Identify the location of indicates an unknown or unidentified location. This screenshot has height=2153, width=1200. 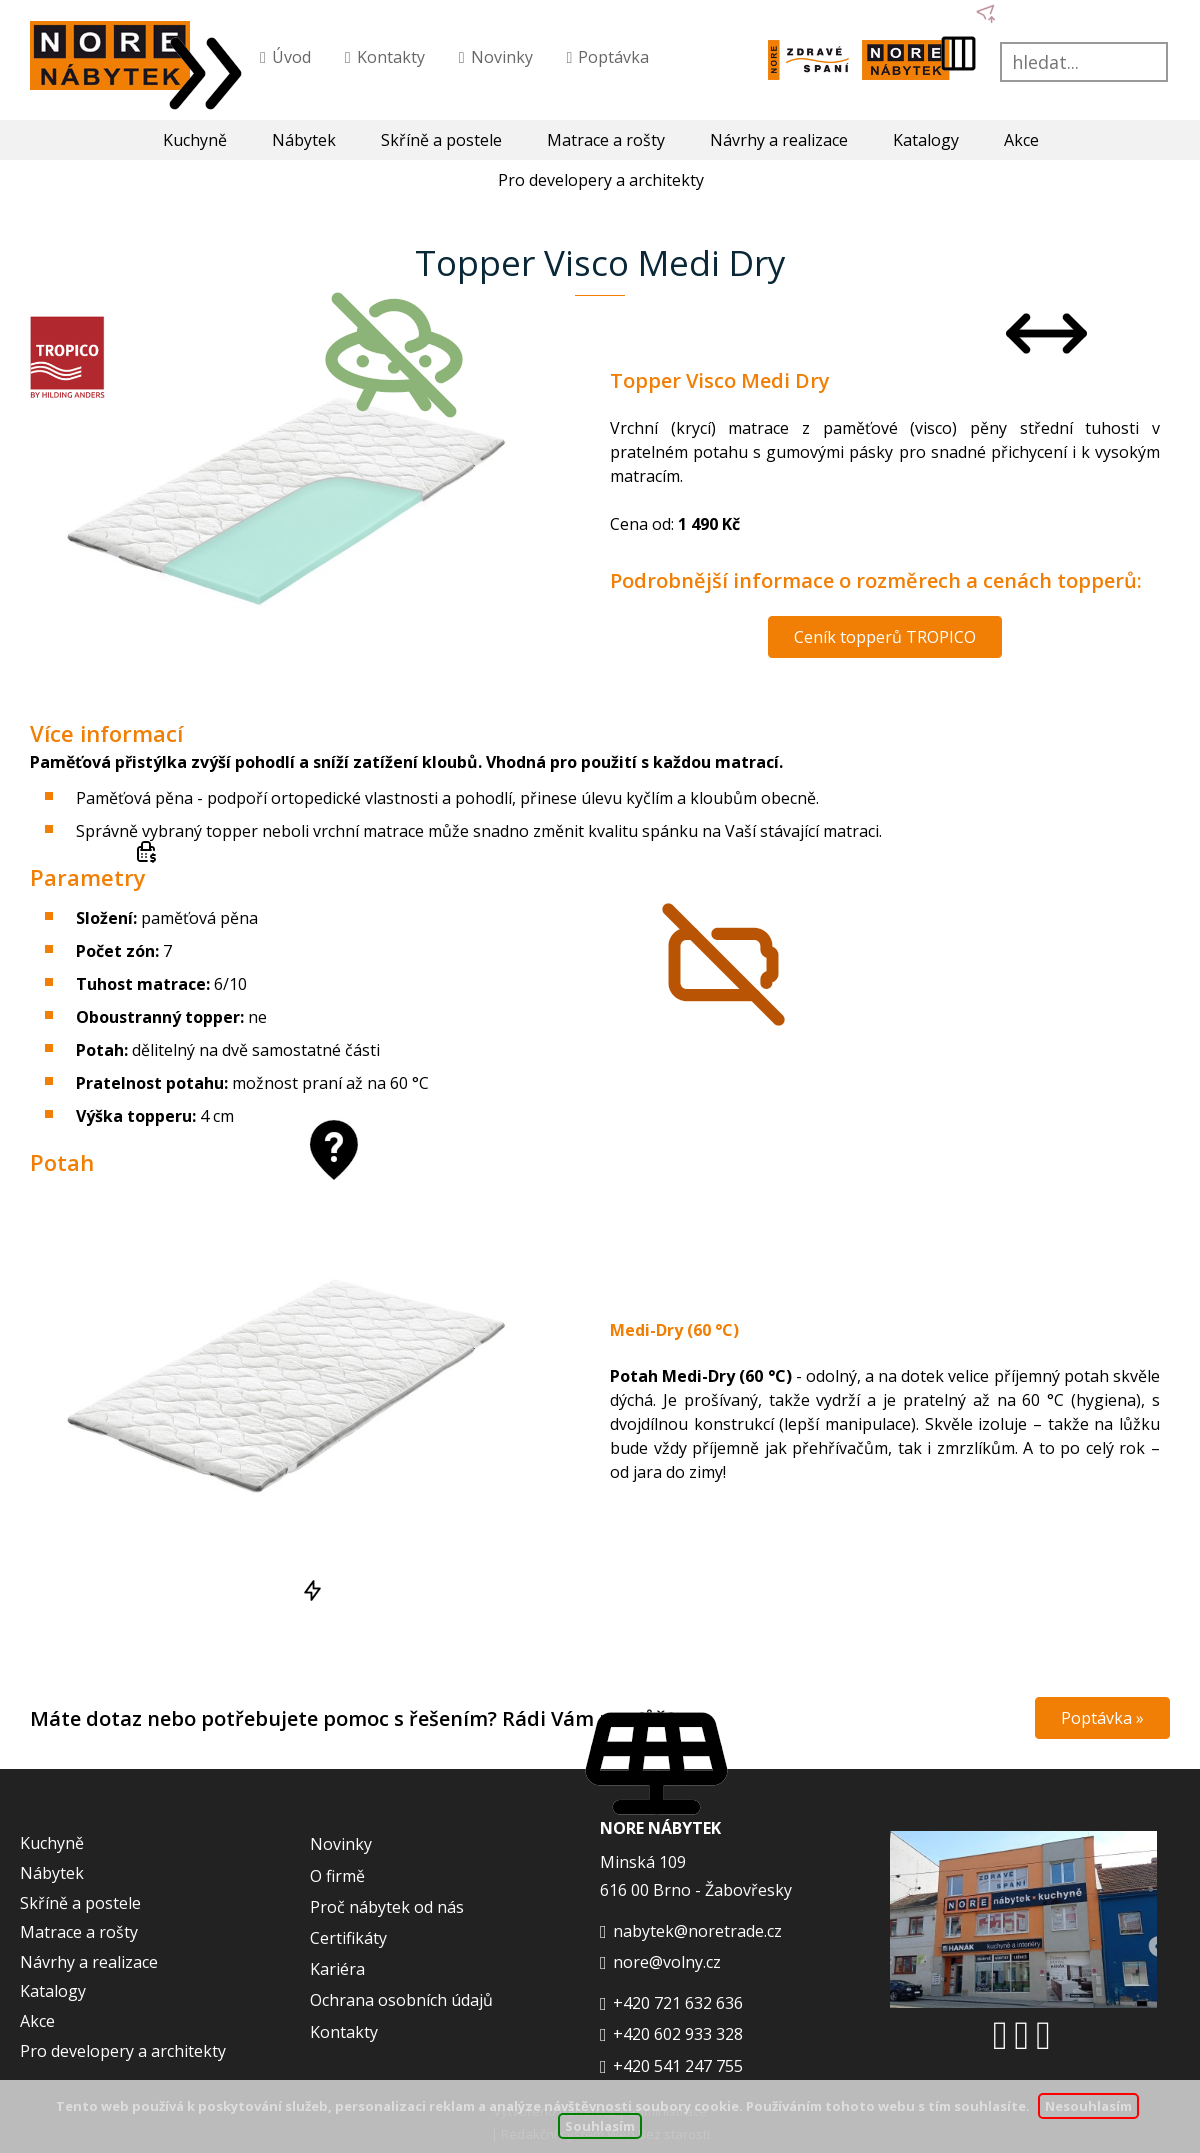
(334, 1150).